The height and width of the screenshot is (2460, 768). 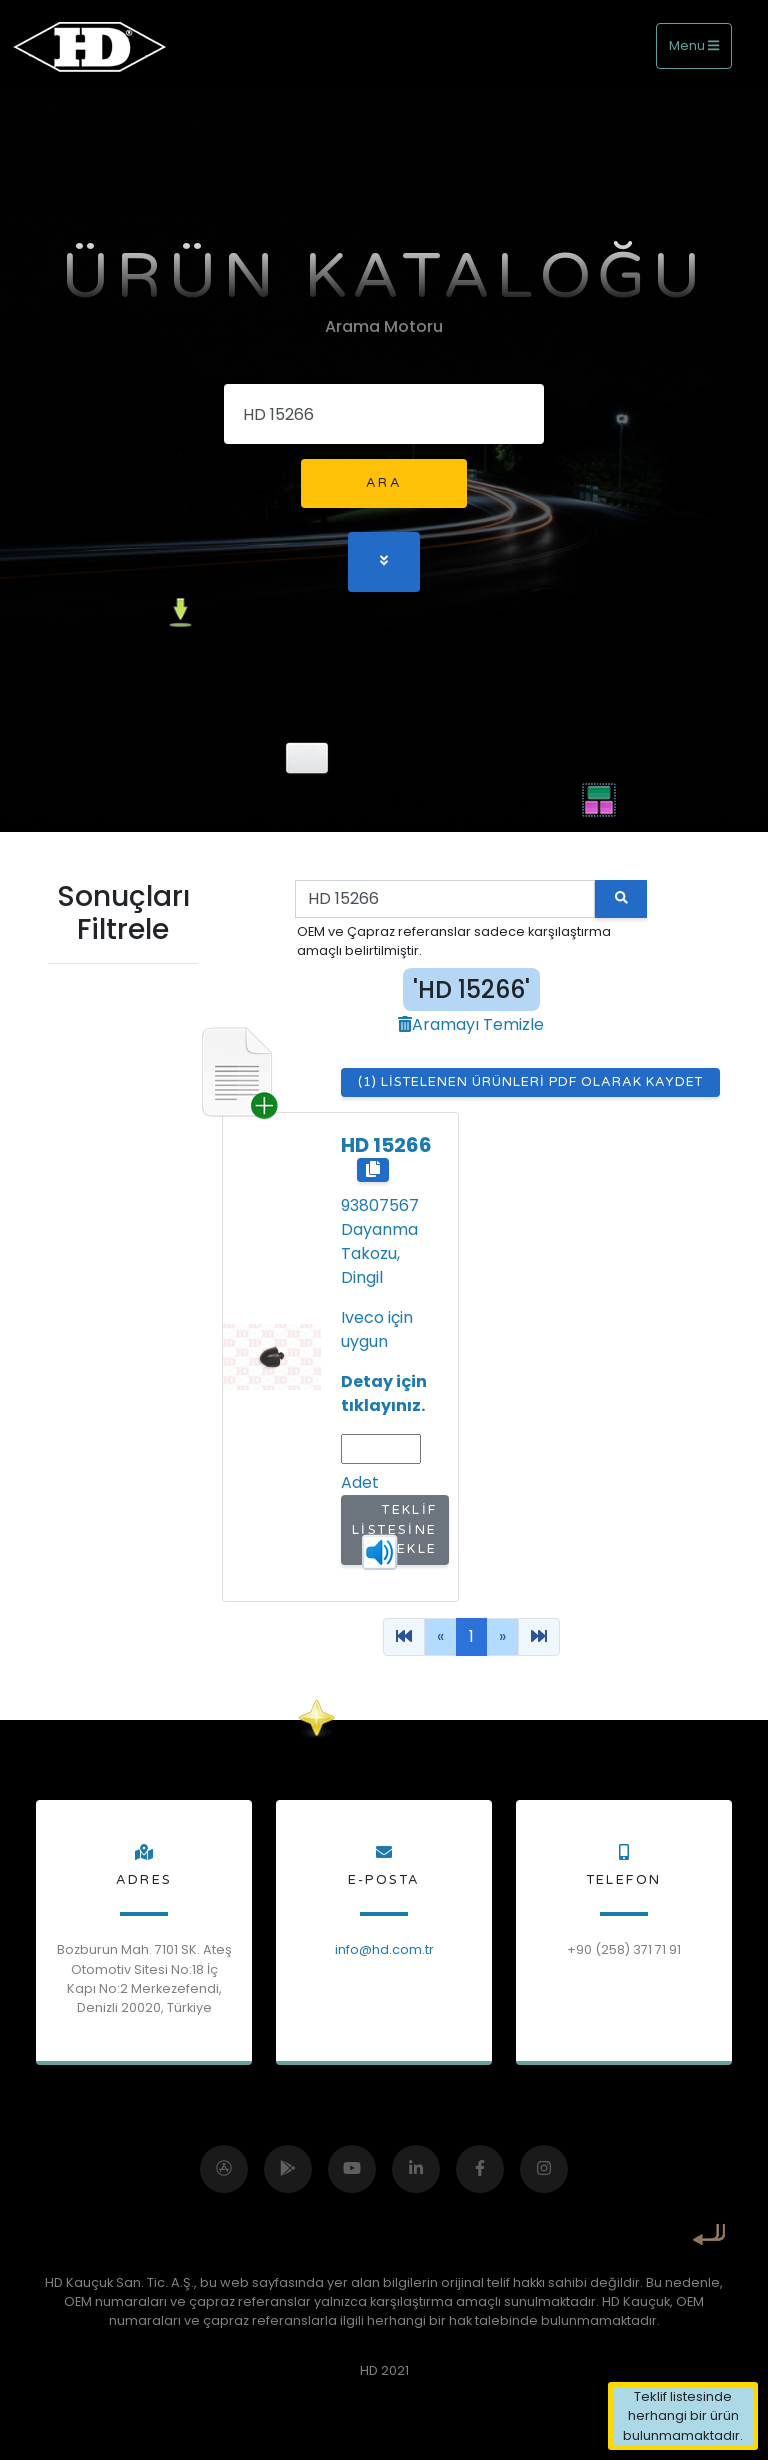 I want to click on save the current file or document, so click(x=180, y=609).